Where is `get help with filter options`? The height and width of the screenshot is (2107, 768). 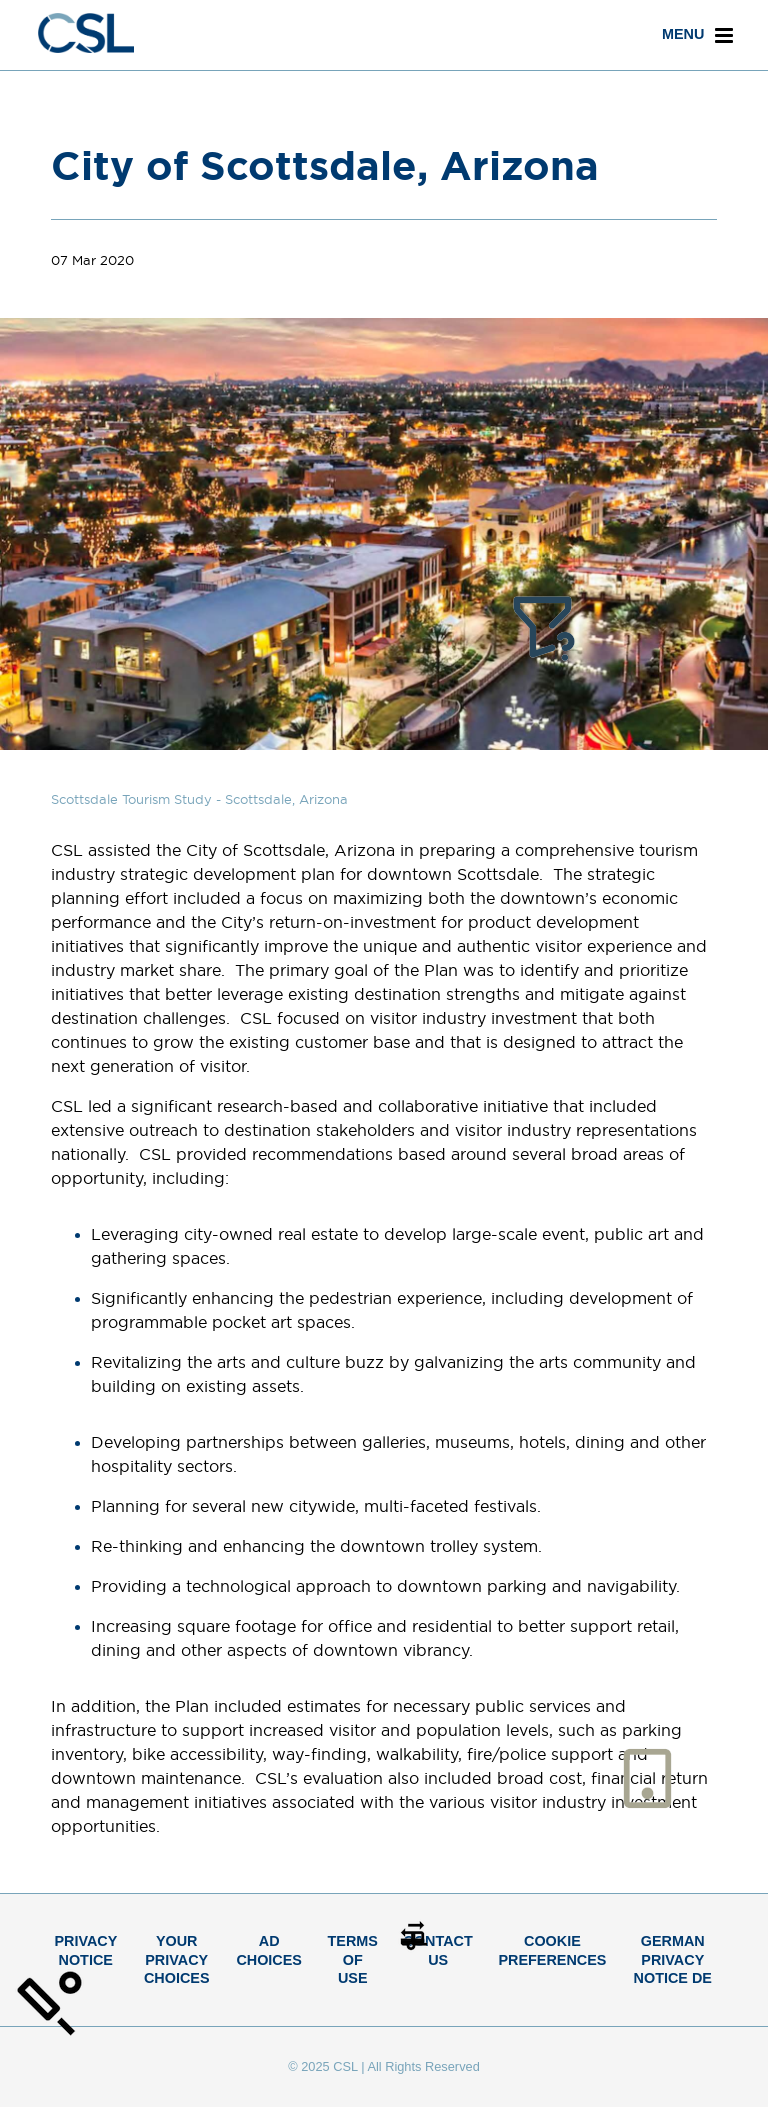
get help with filter options is located at coordinates (542, 625).